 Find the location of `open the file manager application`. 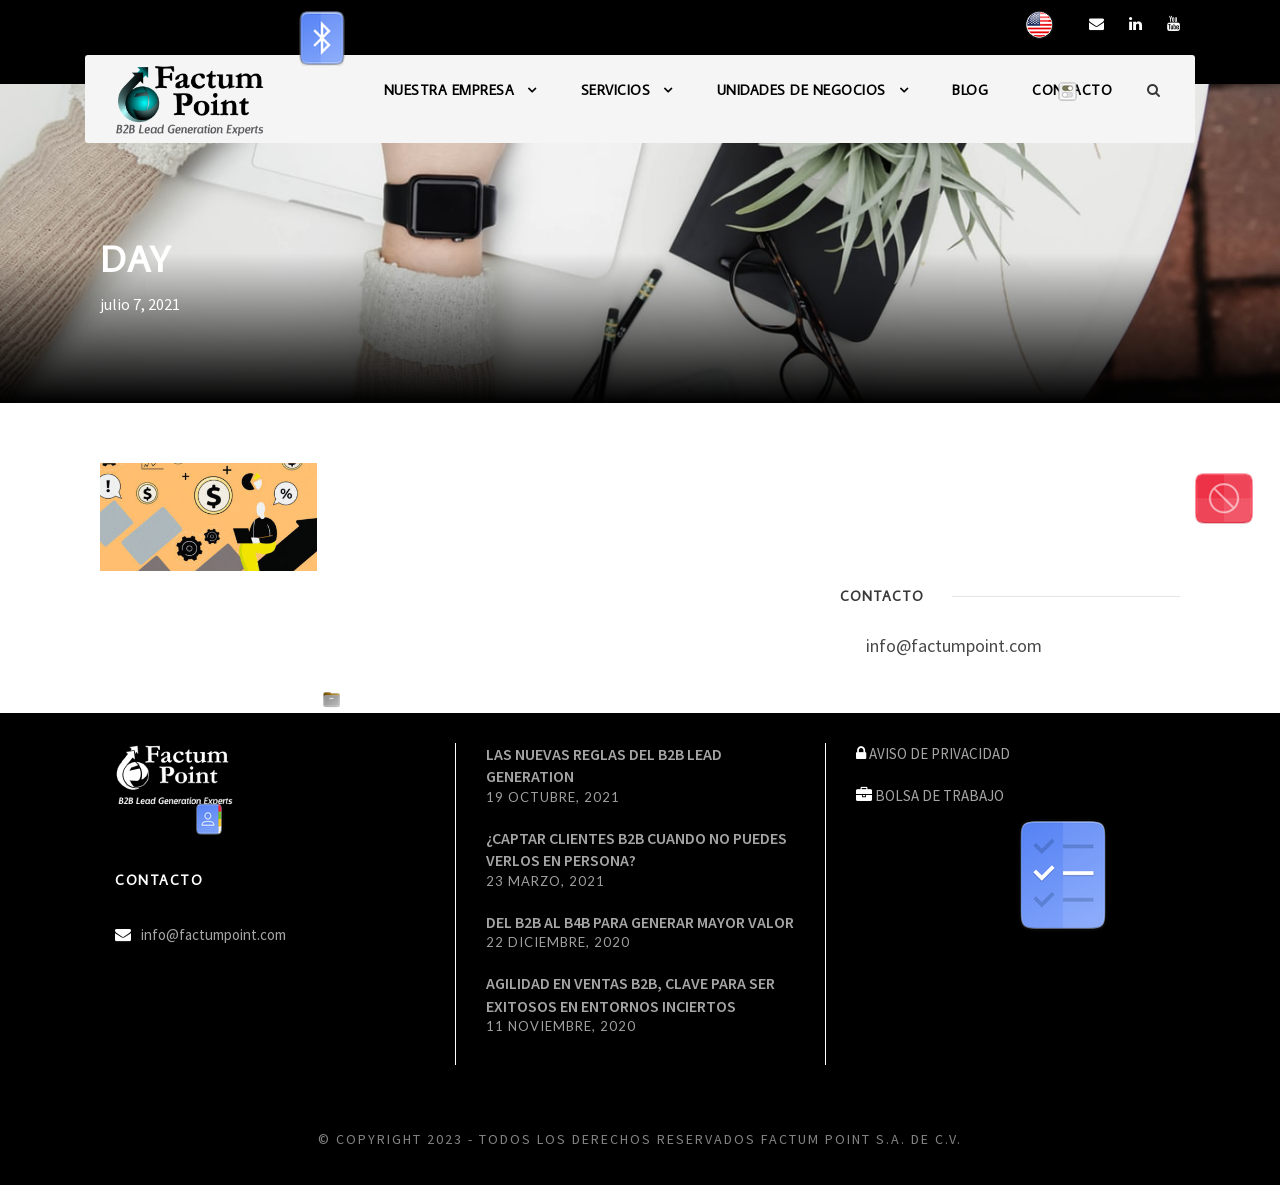

open the file manager application is located at coordinates (331, 699).